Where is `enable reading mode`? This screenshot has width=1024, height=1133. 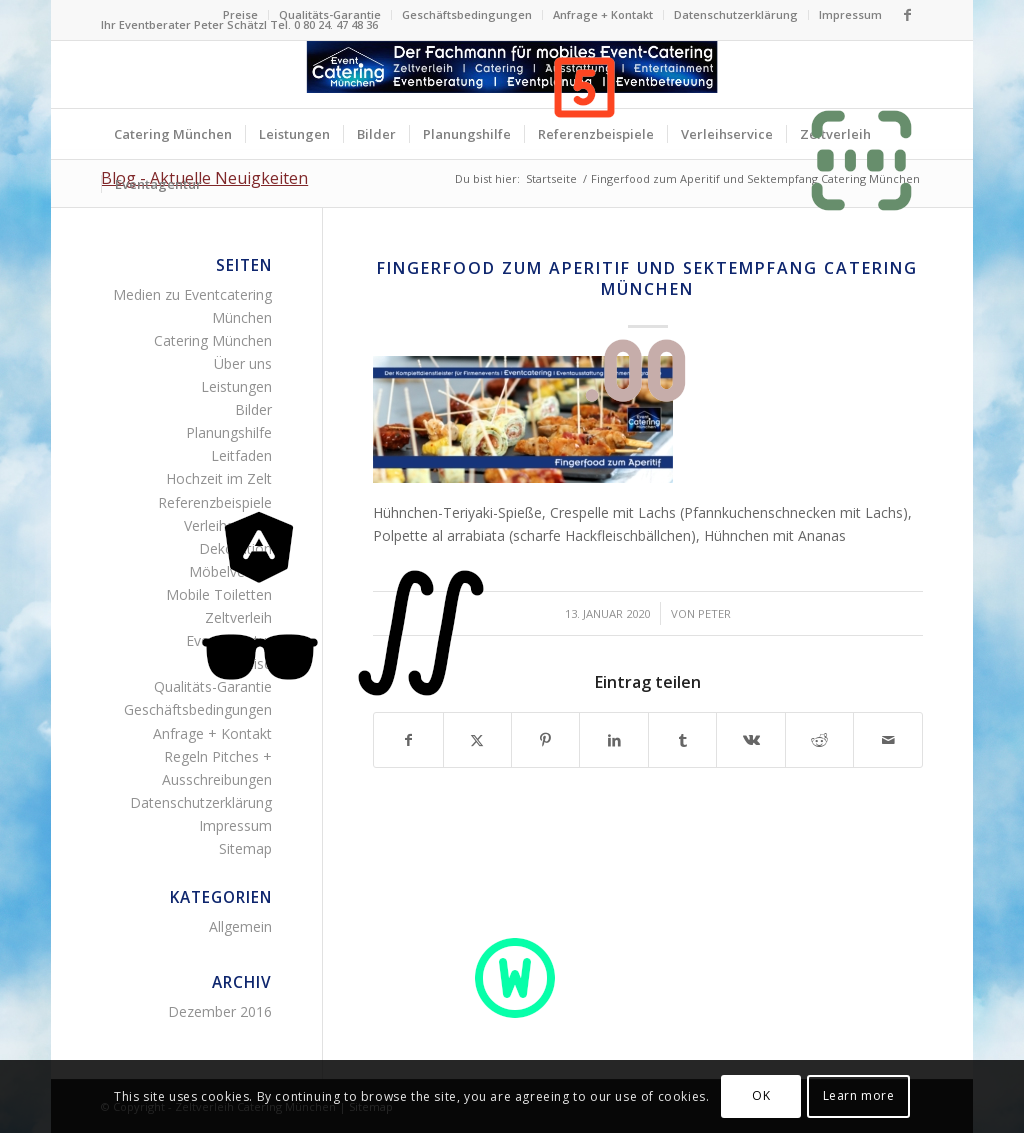
enable reading mode is located at coordinates (260, 657).